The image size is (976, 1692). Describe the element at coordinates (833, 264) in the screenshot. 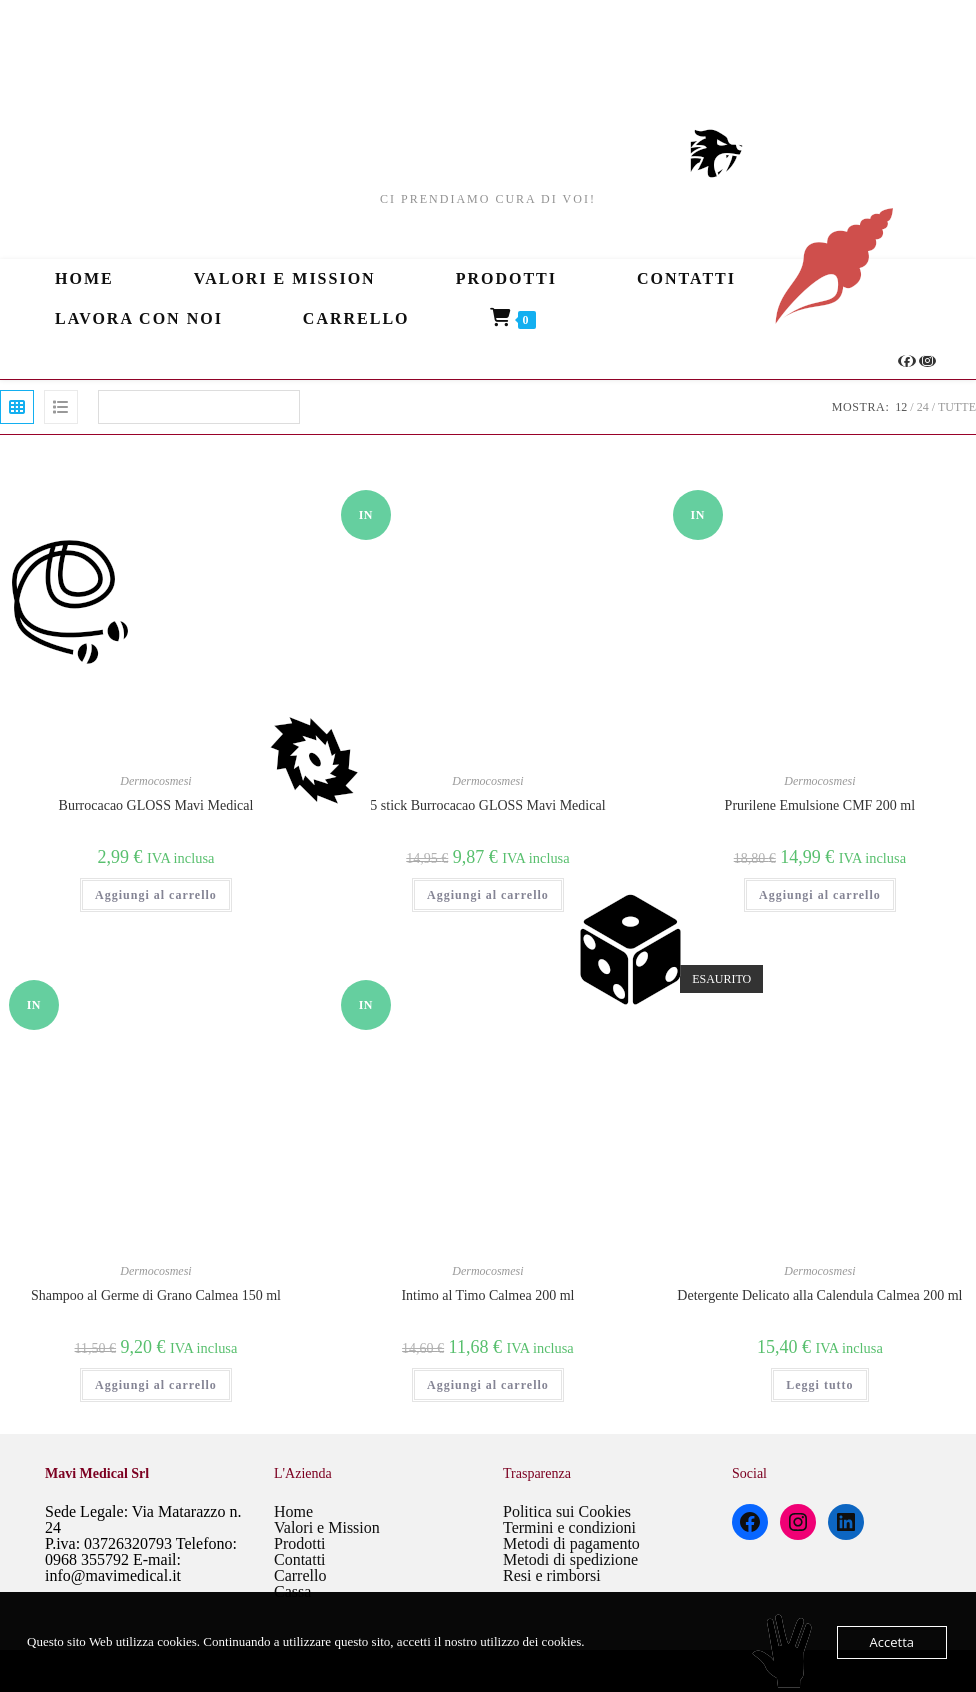

I see `decorative shell item in a game inventory` at that location.